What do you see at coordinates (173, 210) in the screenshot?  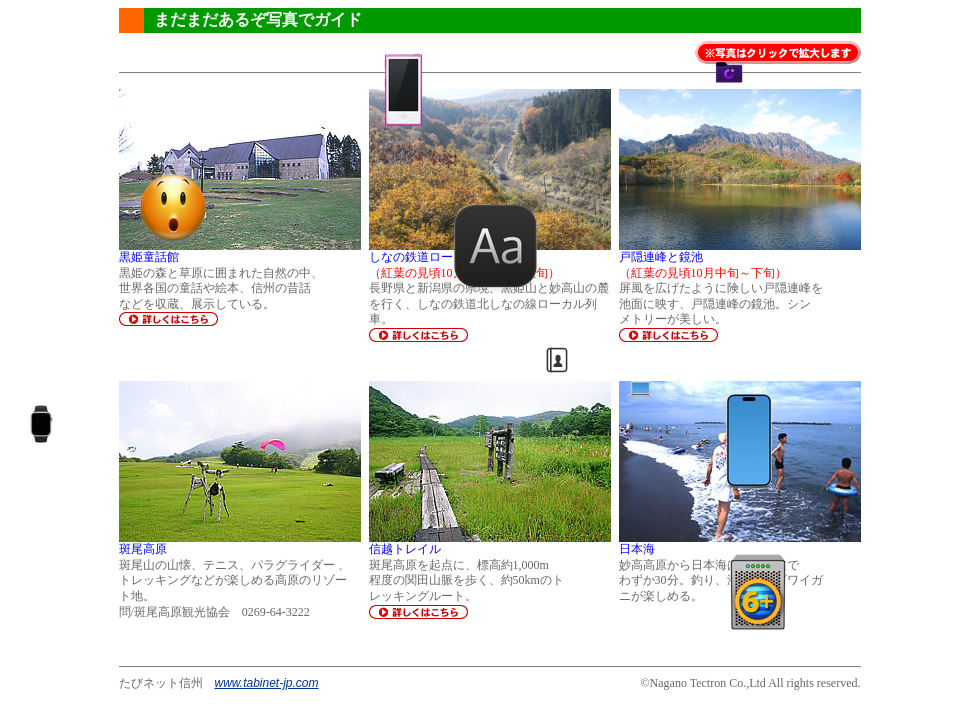 I see `indicates a surprising or unexpected event` at bounding box center [173, 210].